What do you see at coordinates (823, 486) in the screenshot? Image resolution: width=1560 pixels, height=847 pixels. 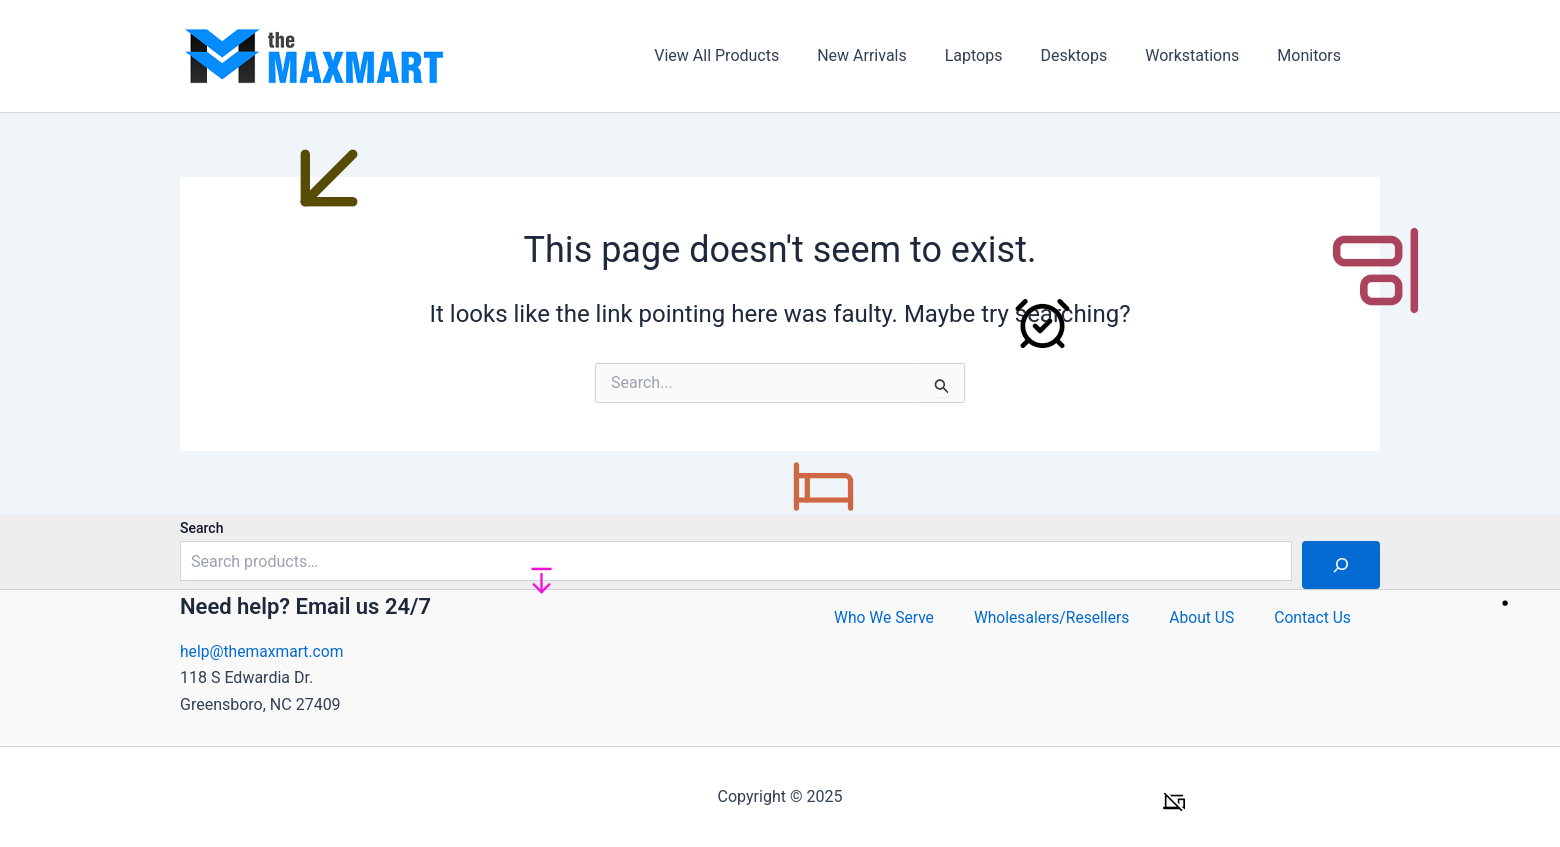 I see `view accommodation or hotel options` at bounding box center [823, 486].